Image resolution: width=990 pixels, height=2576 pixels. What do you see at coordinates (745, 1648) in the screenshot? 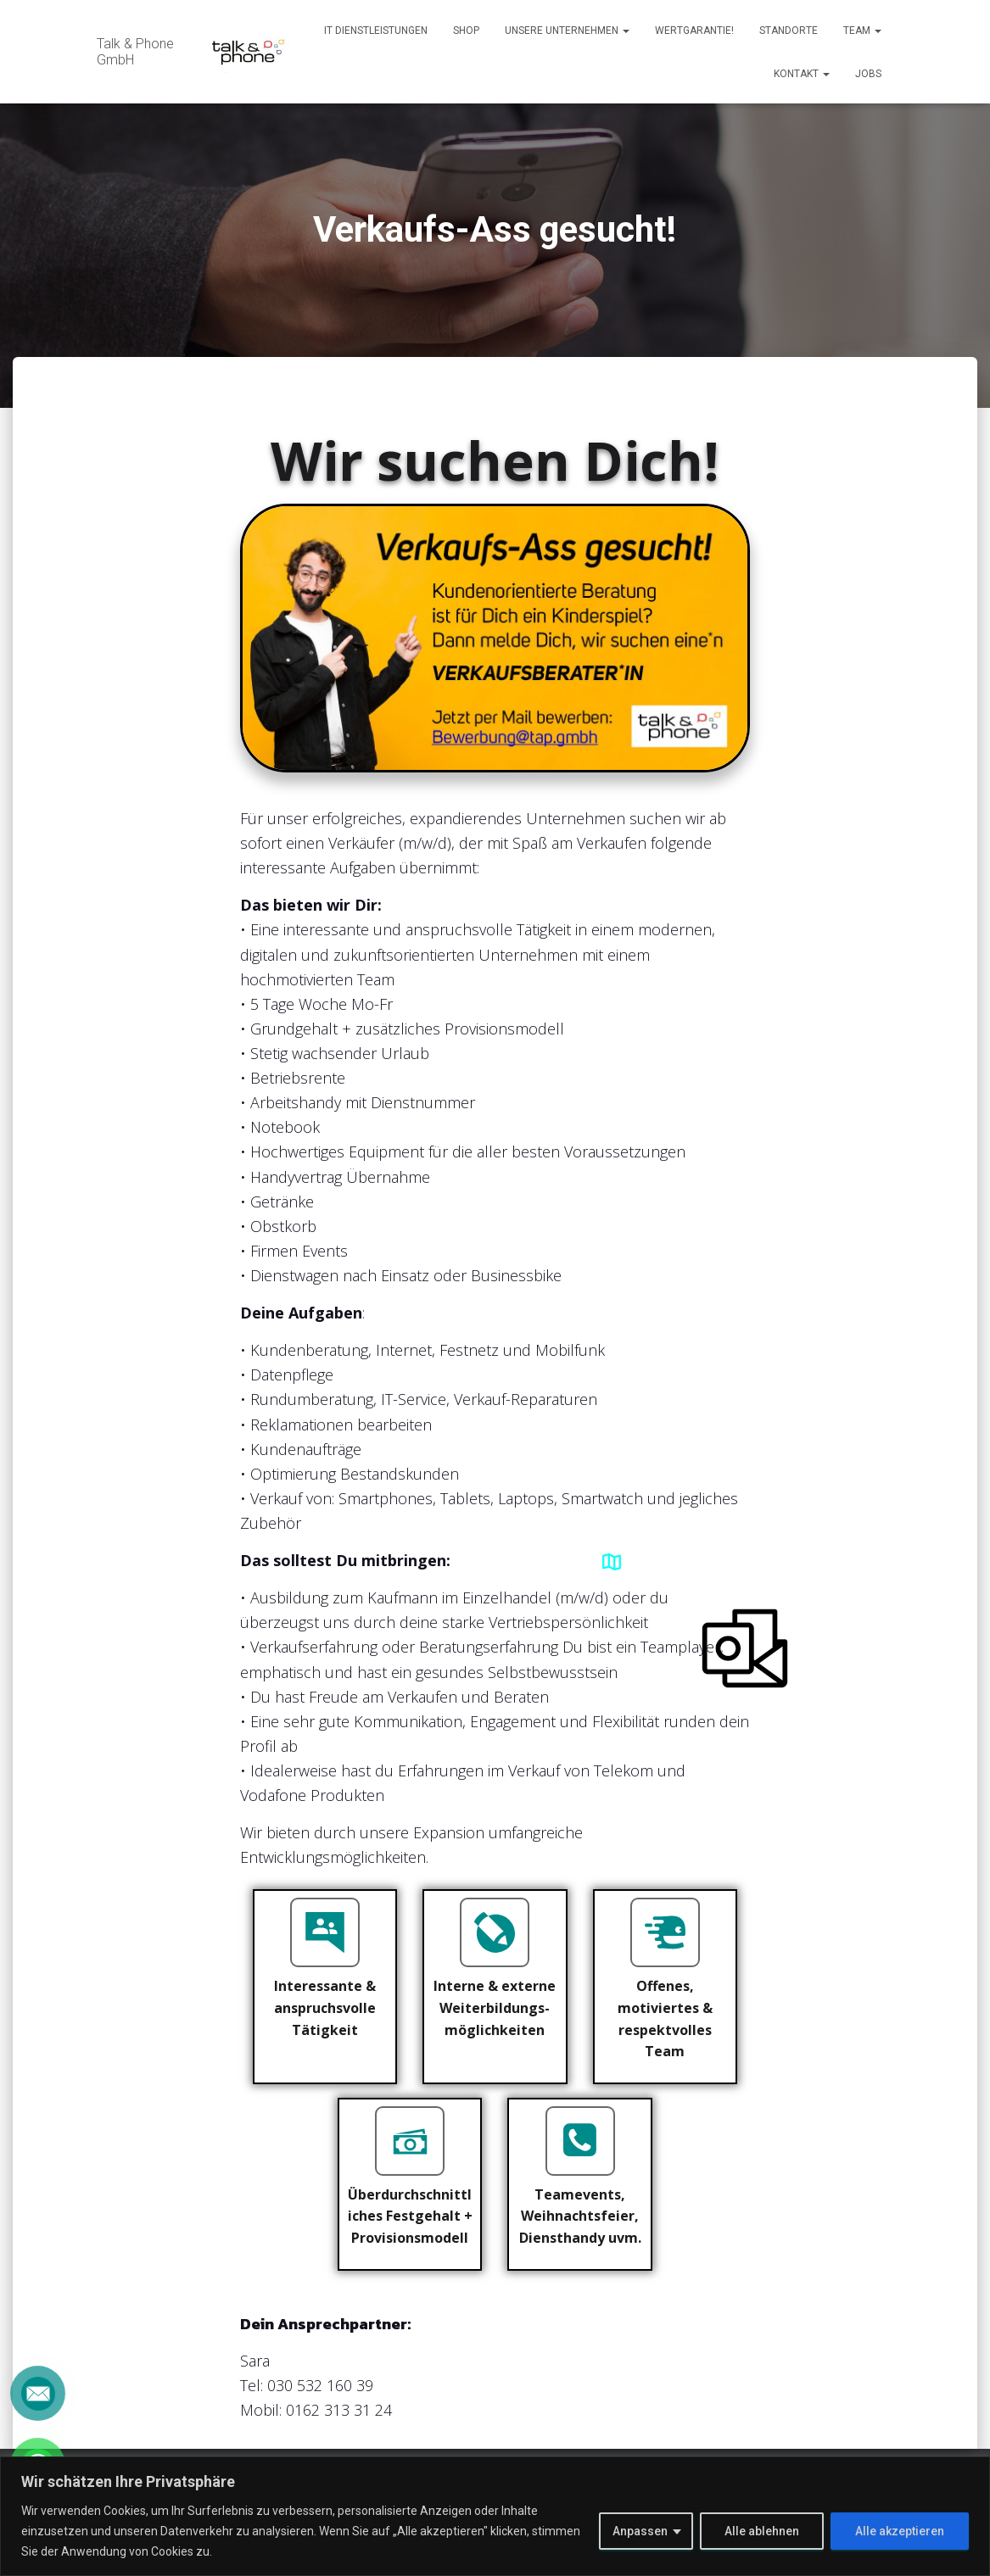
I see `open Microsoft Outlook email` at bounding box center [745, 1648].